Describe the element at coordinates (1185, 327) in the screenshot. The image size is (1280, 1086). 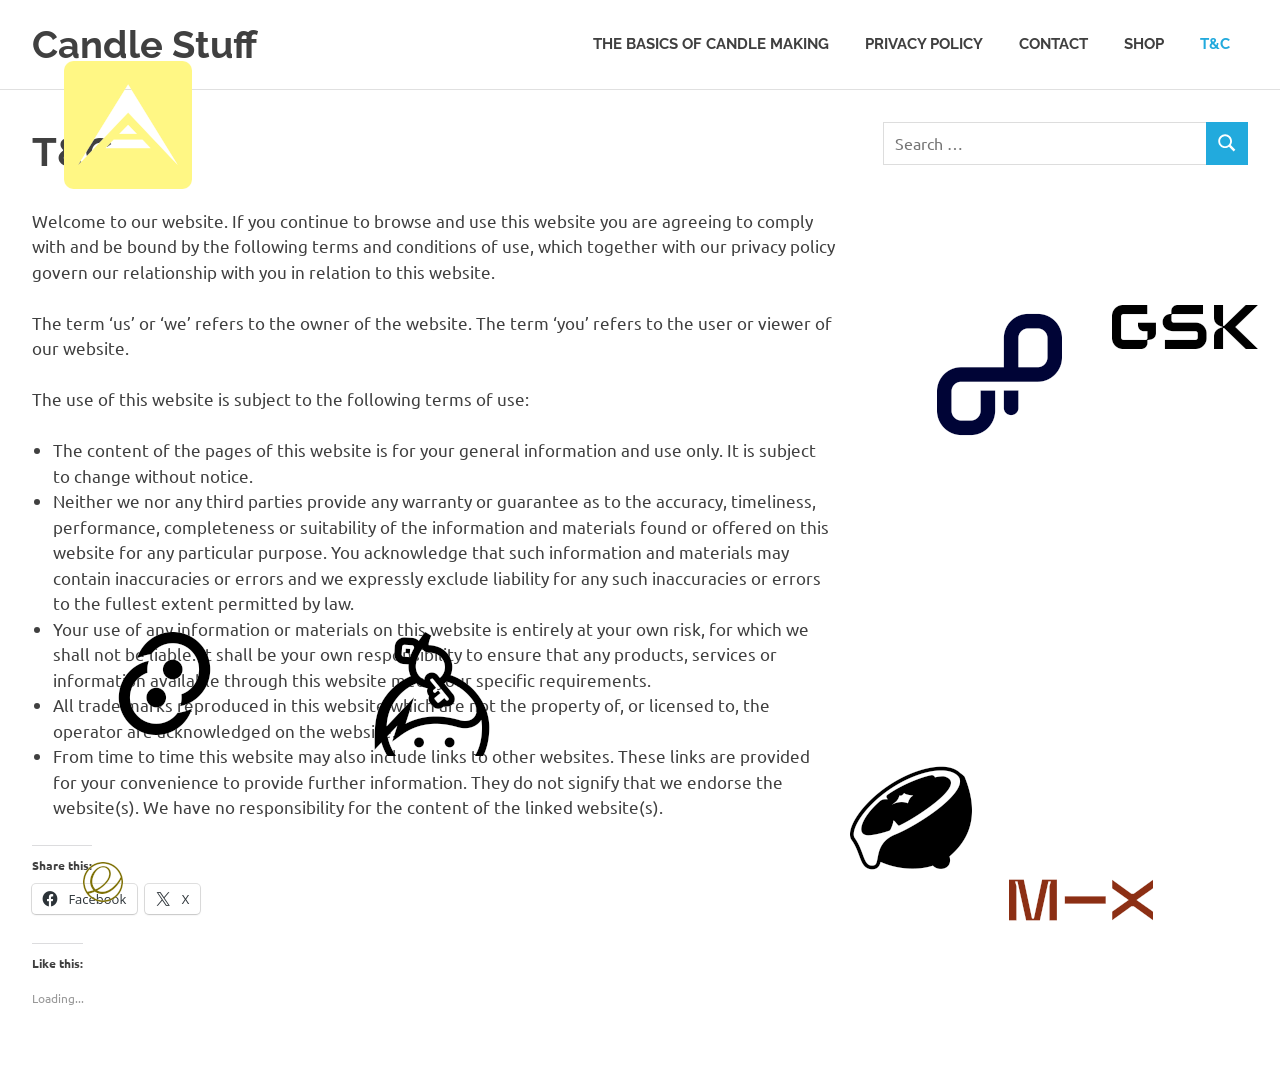
I see `GSK (GlaxoSmithKline) company logo` at that location.